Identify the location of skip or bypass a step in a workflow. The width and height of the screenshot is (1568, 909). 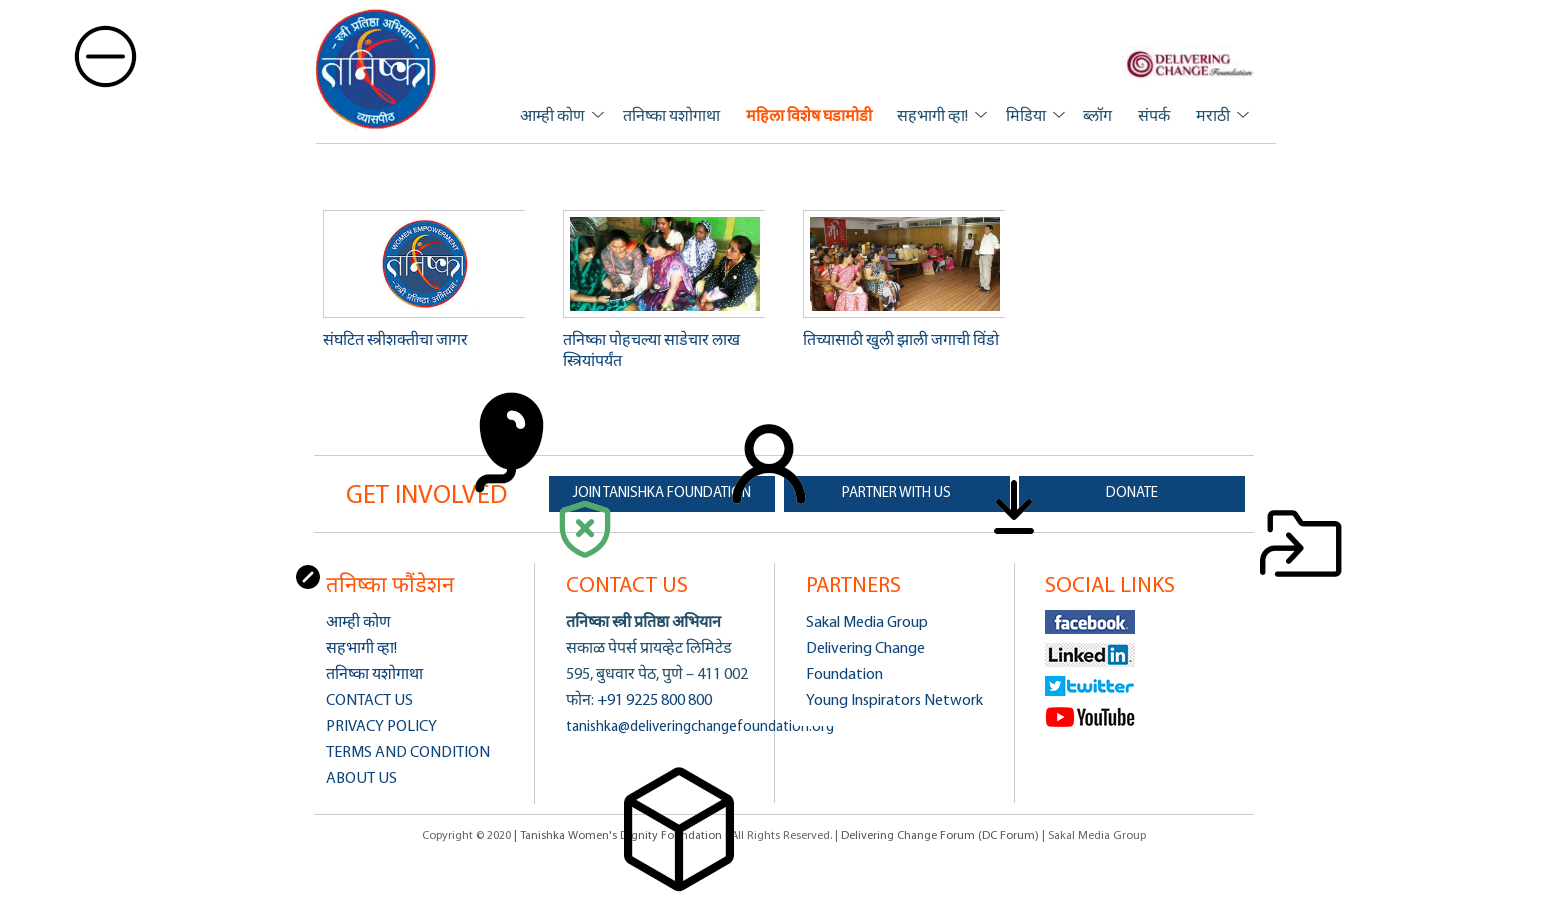
(308, 577).